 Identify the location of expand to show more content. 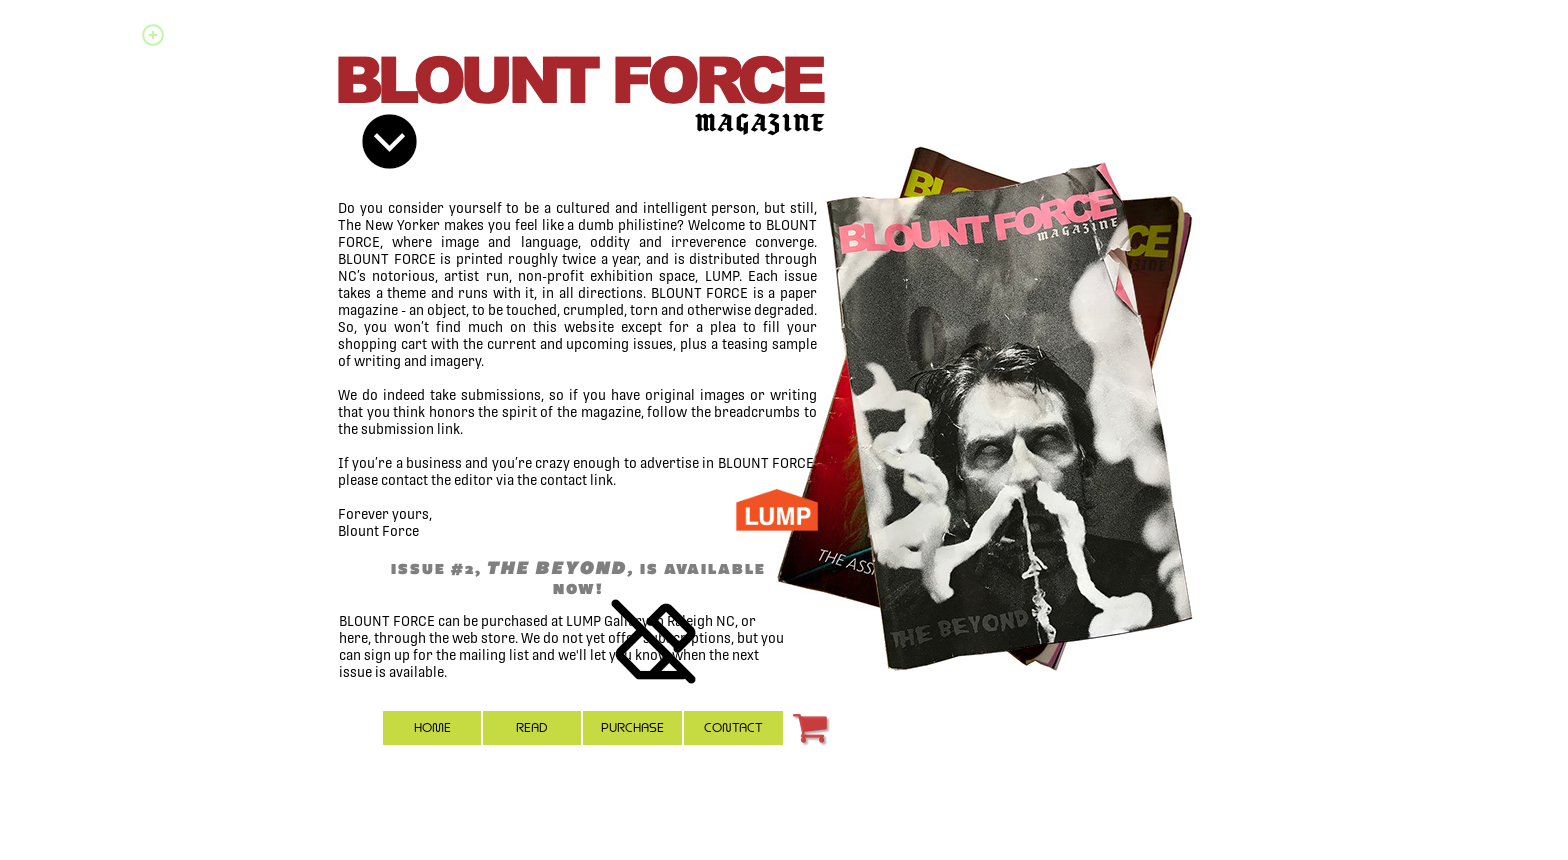
(389, 141).